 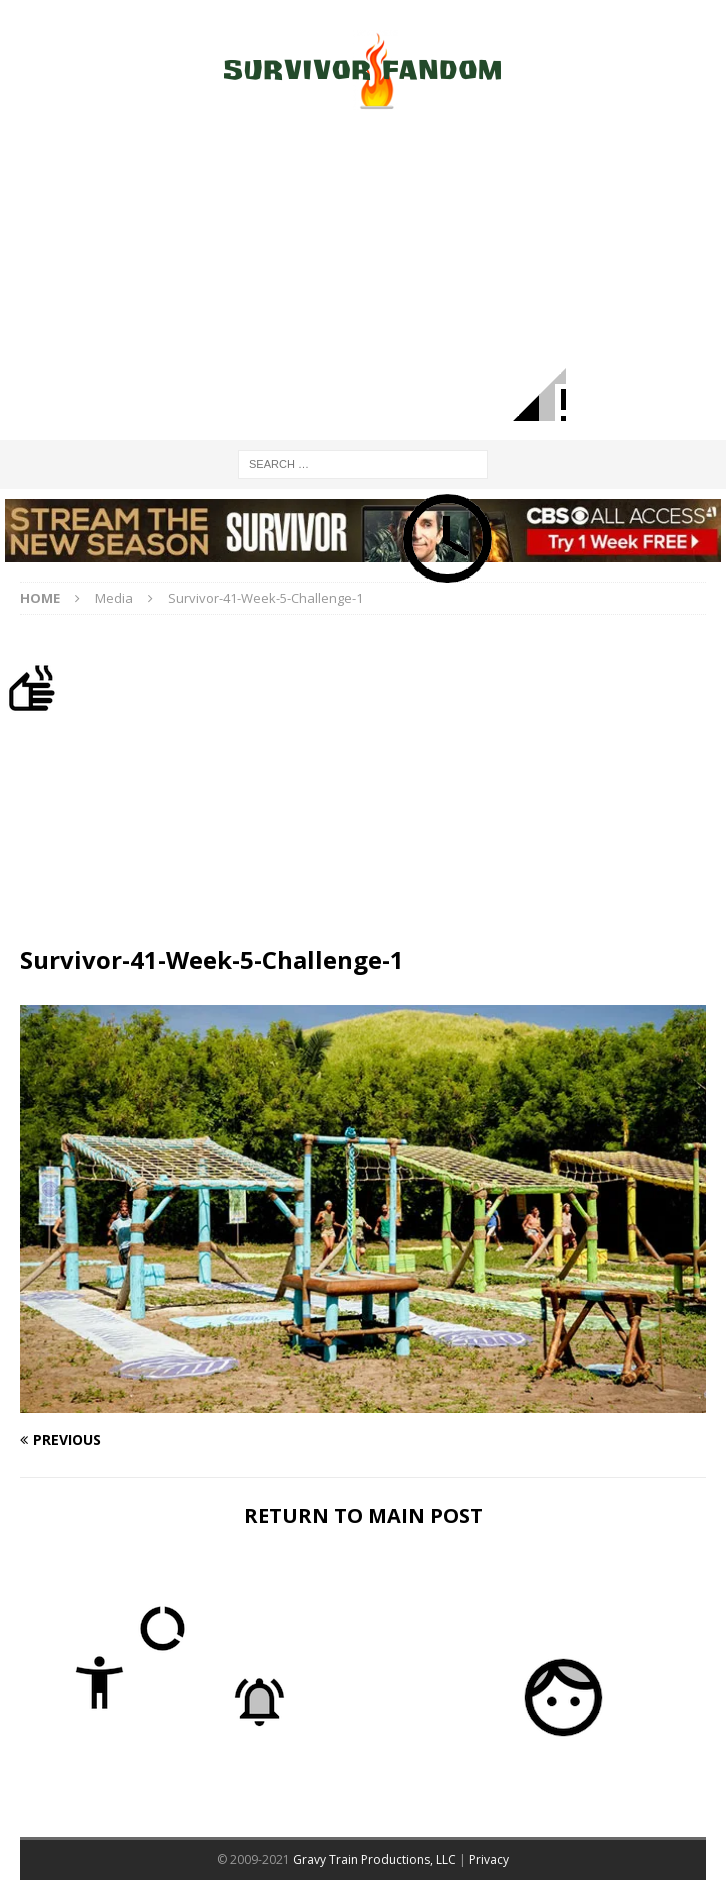 What do you see at coordinates (33, 687) in the screenshot?
I see `indicates hand dryer available` at bounding box center [33, 687].